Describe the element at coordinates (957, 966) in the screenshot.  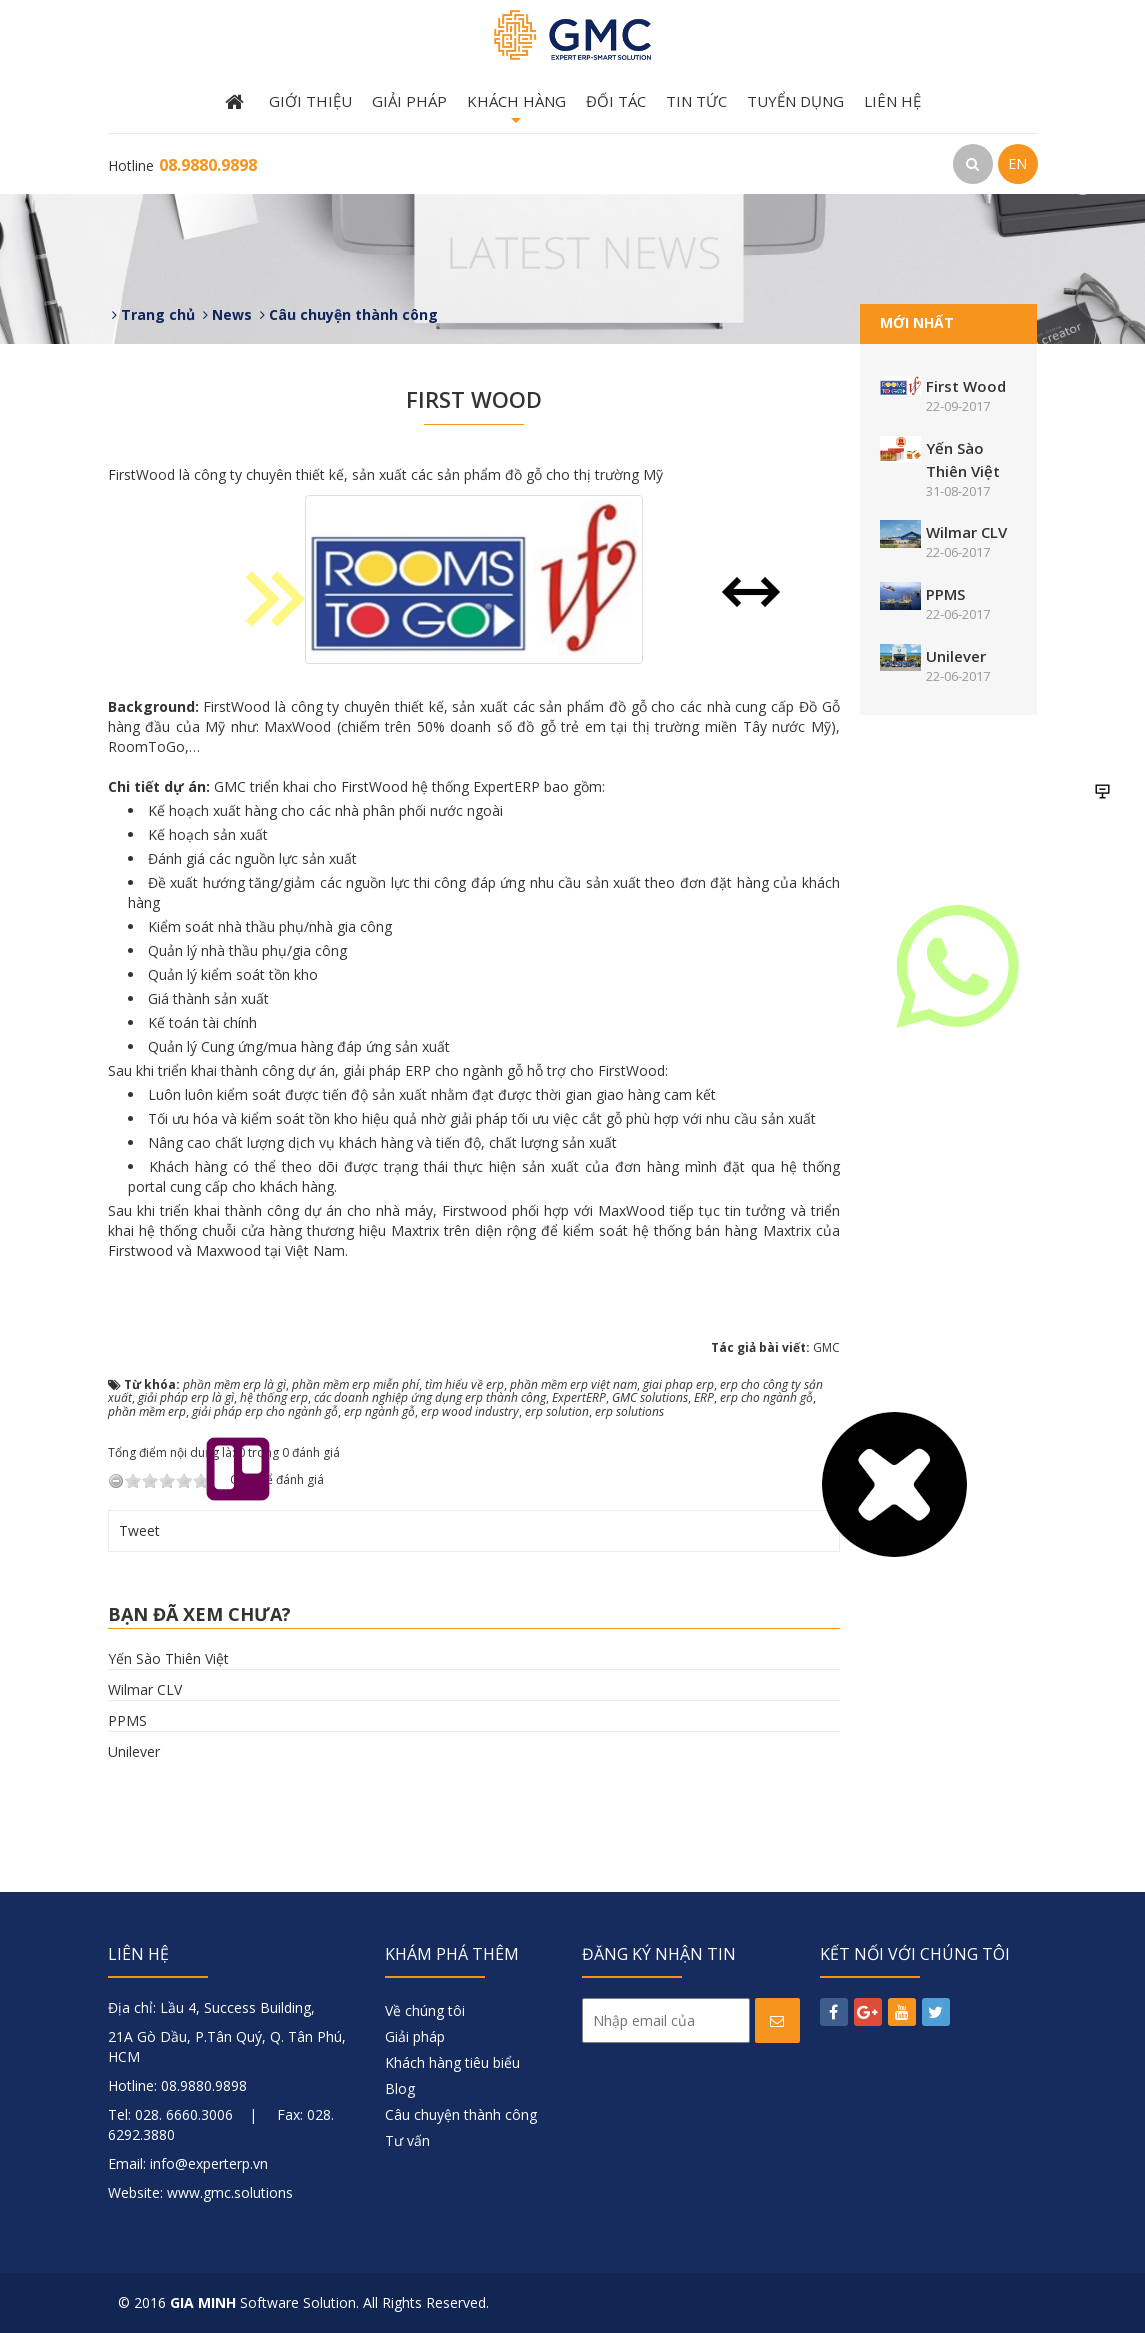
I see `open whatsapp messaging app` at that location.